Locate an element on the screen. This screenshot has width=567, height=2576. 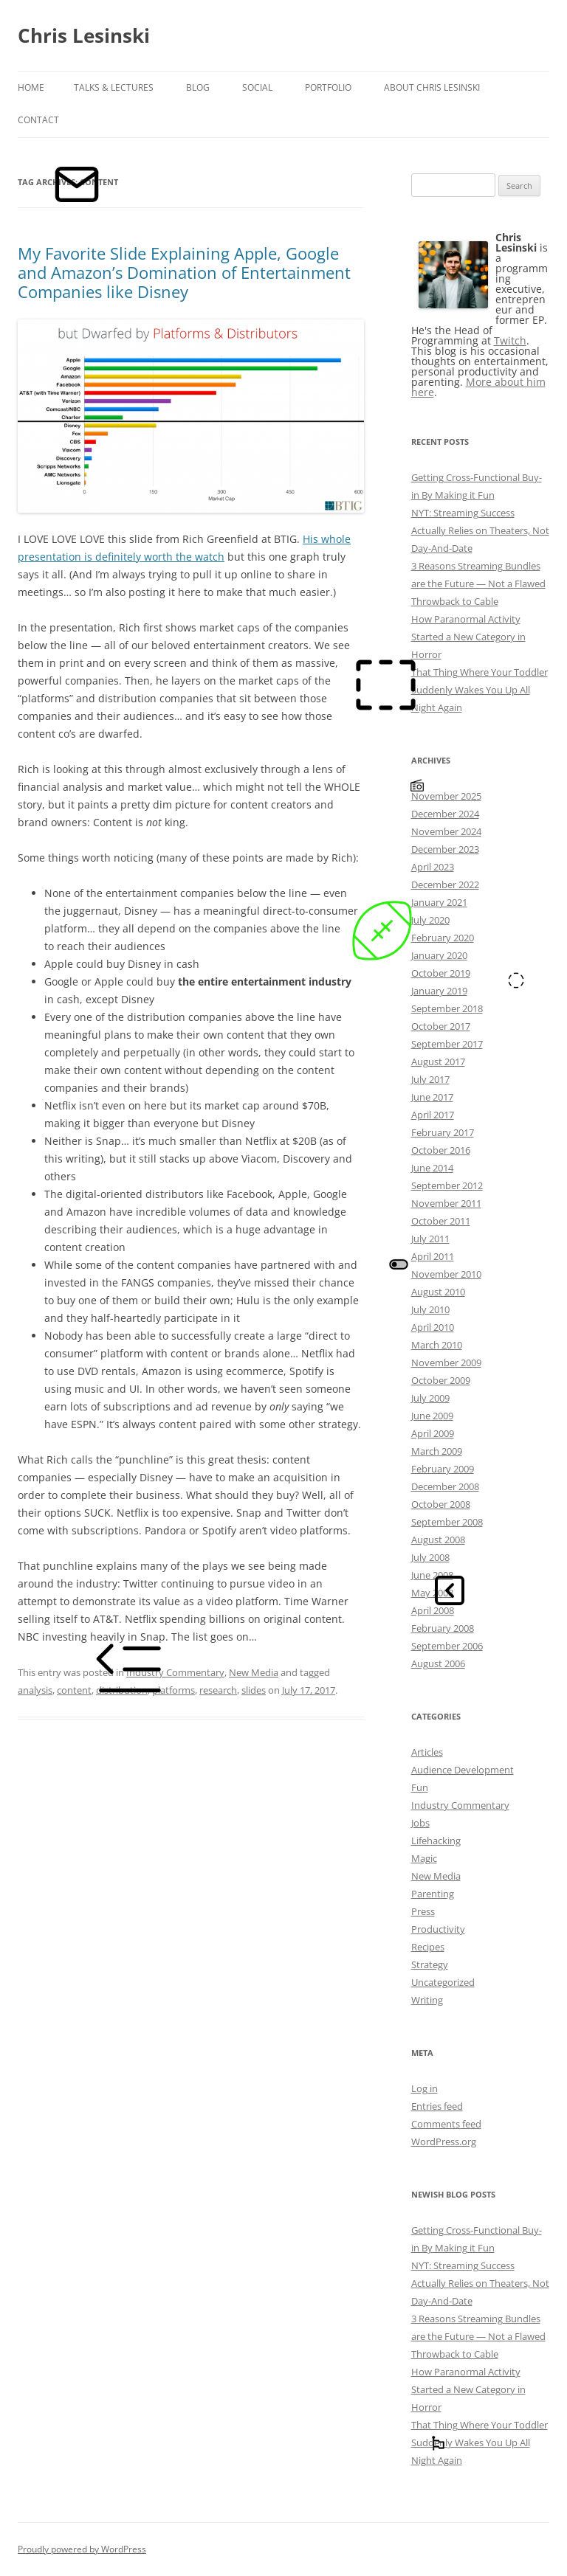
indicates loading or processing in progress is located at coordinates (516, 980).